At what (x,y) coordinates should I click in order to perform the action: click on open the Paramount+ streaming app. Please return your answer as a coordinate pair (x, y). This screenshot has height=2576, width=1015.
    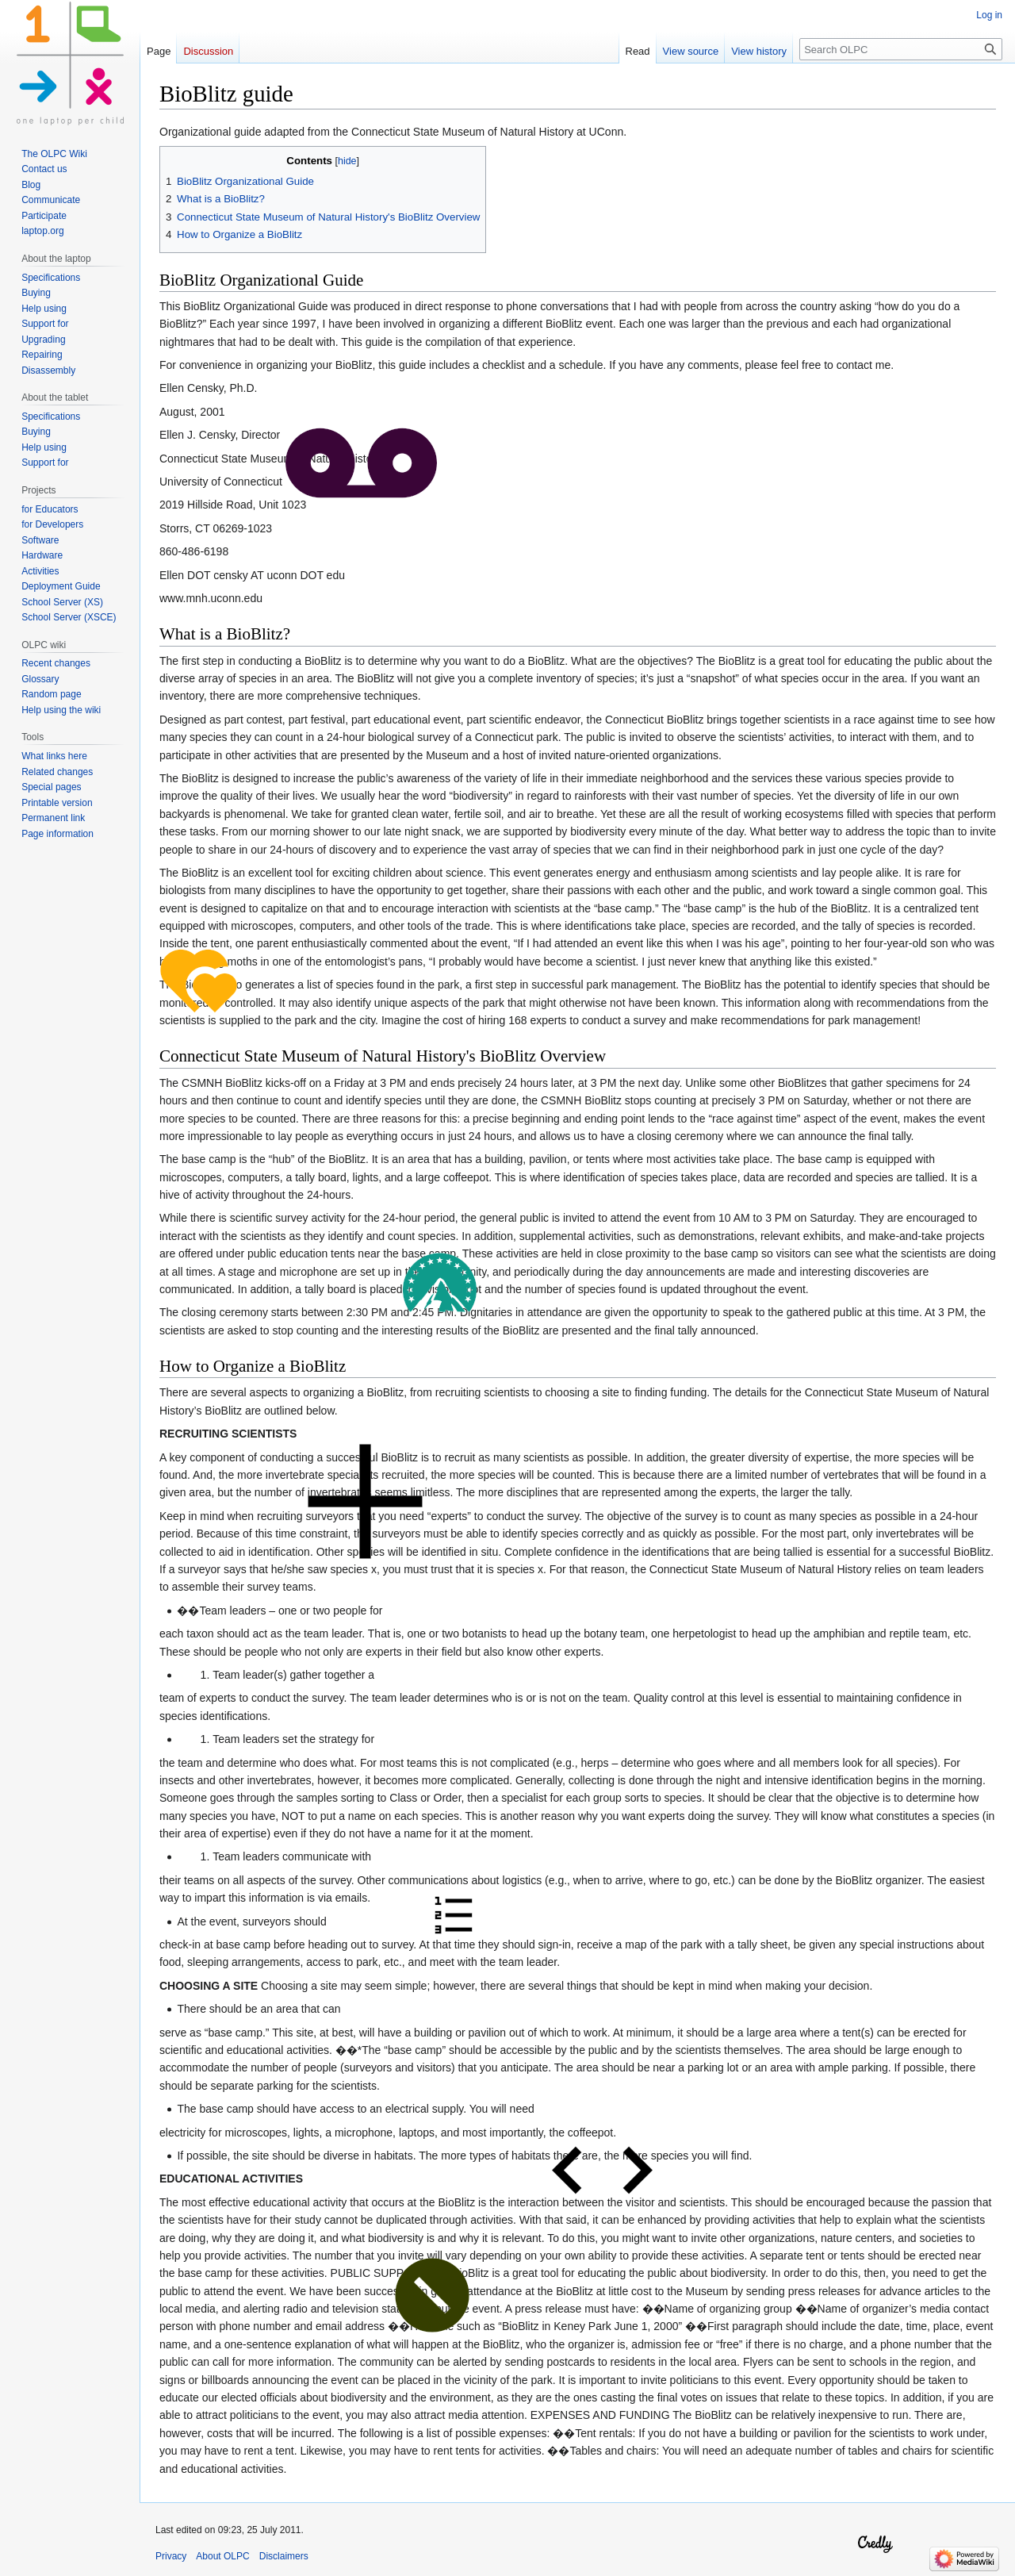
    Looking at the image, I should click on (439, 1282).